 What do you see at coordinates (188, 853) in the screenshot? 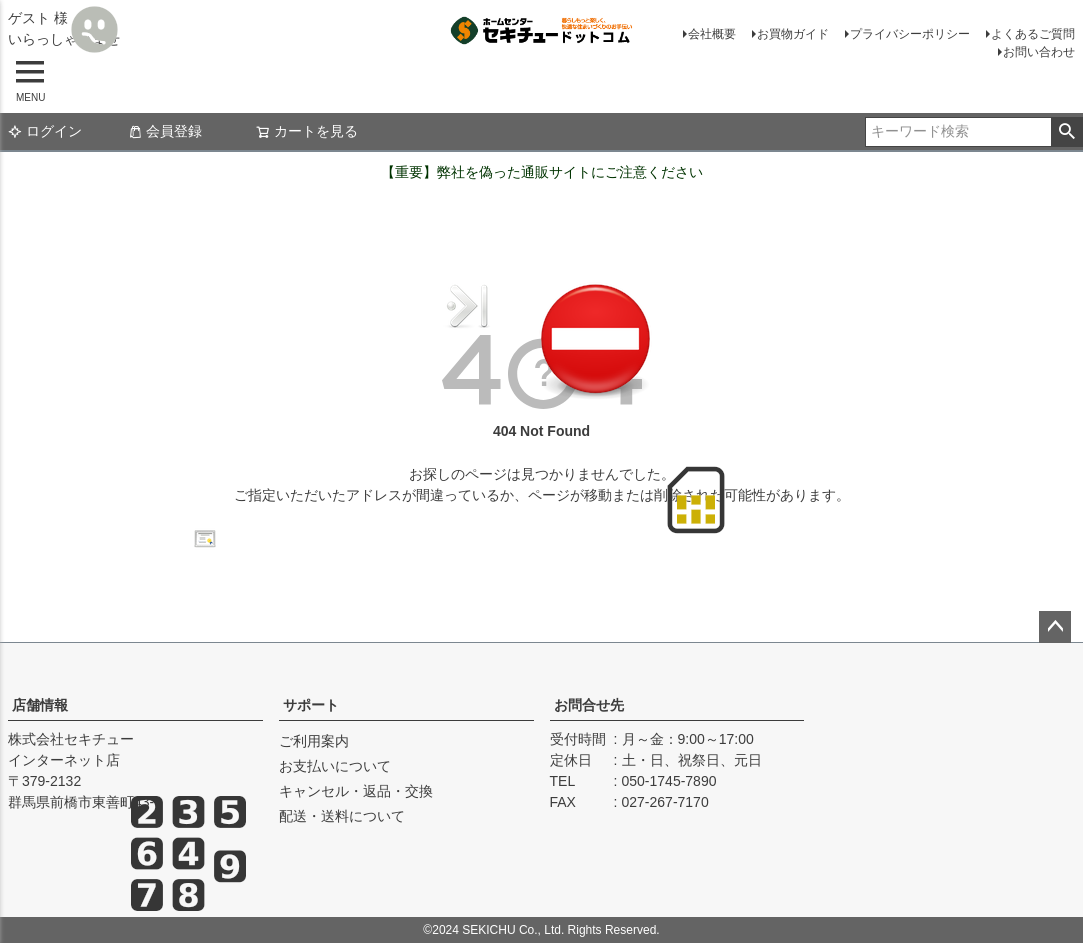
I see `launch taquin sliding puzzle game` at bounding box center [188, 853].